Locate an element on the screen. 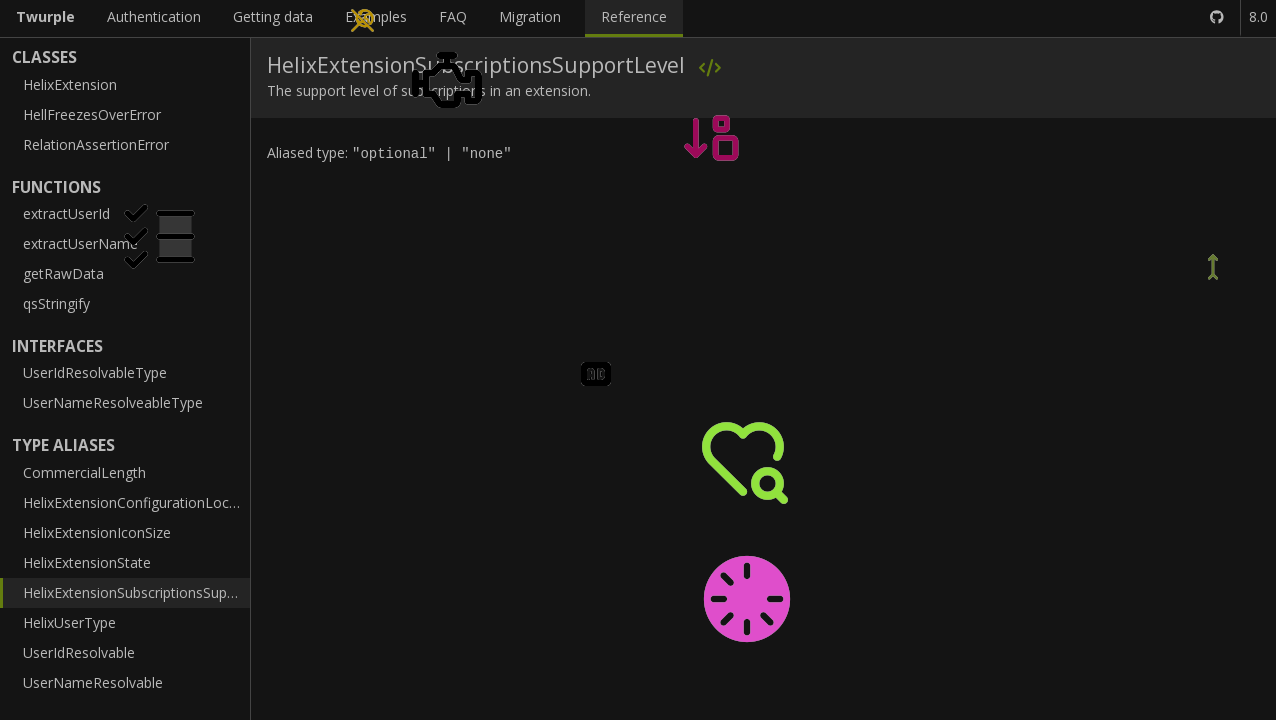  sort items from smallest to largest is located at coordinates (710, 138).